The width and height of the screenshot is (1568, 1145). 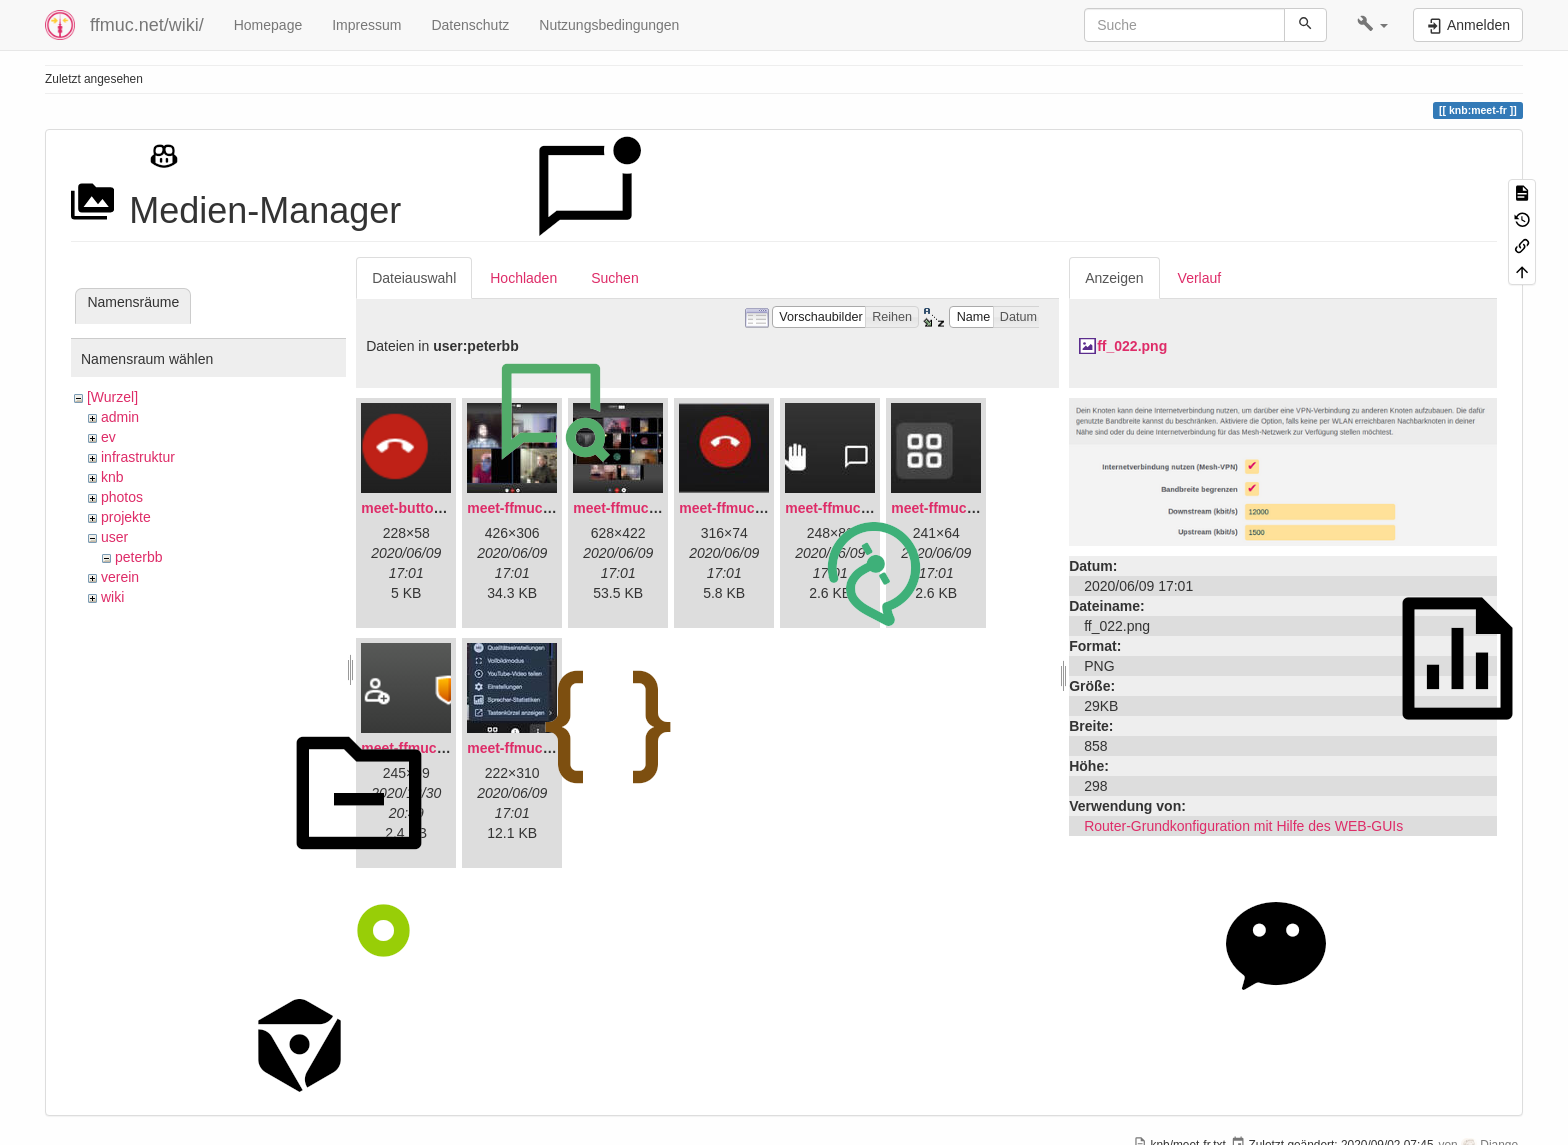 What do you see at coordinates (874, 574) in the screenshot?
I see `open the Satellite app` at bounding box center [874, 574].